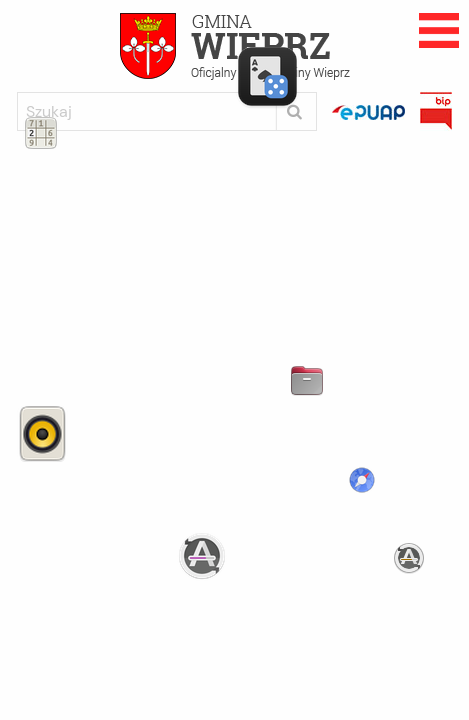  I want to click on open the file manager, so click(307, 380).